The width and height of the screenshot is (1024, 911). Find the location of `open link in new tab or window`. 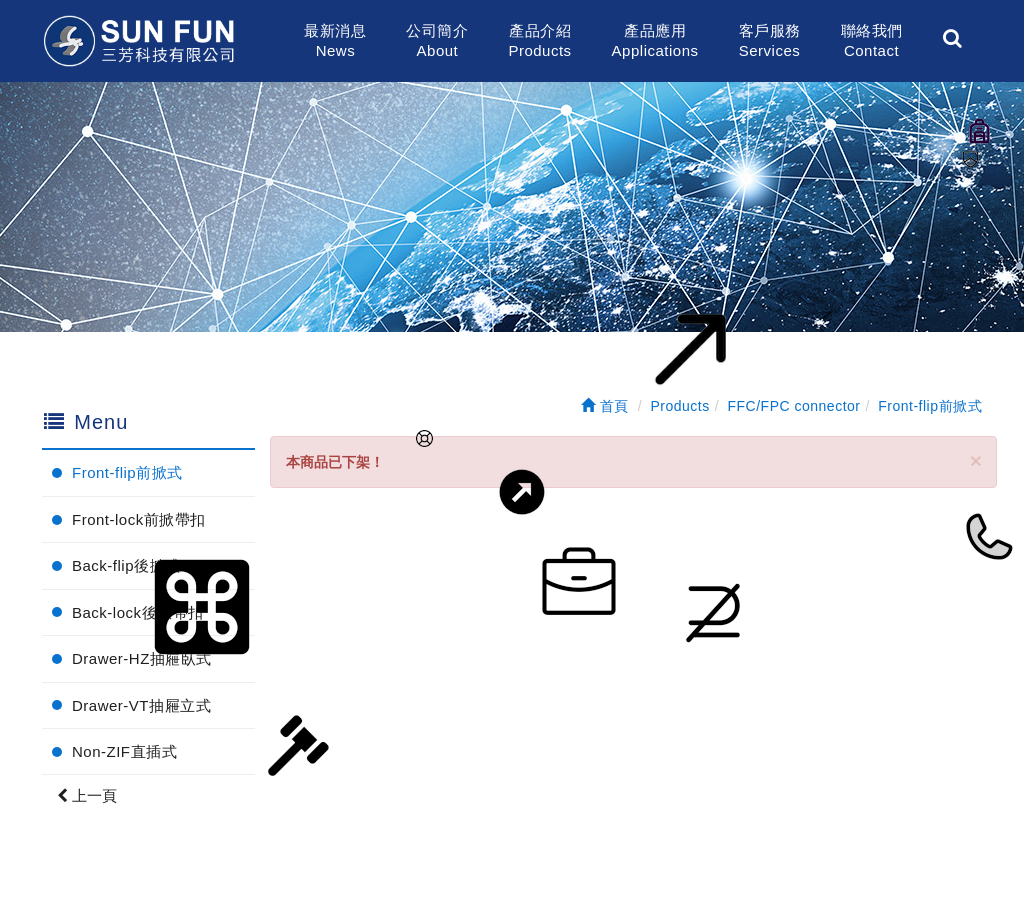

open link in new tab or window is located at coordinates (522, 492).